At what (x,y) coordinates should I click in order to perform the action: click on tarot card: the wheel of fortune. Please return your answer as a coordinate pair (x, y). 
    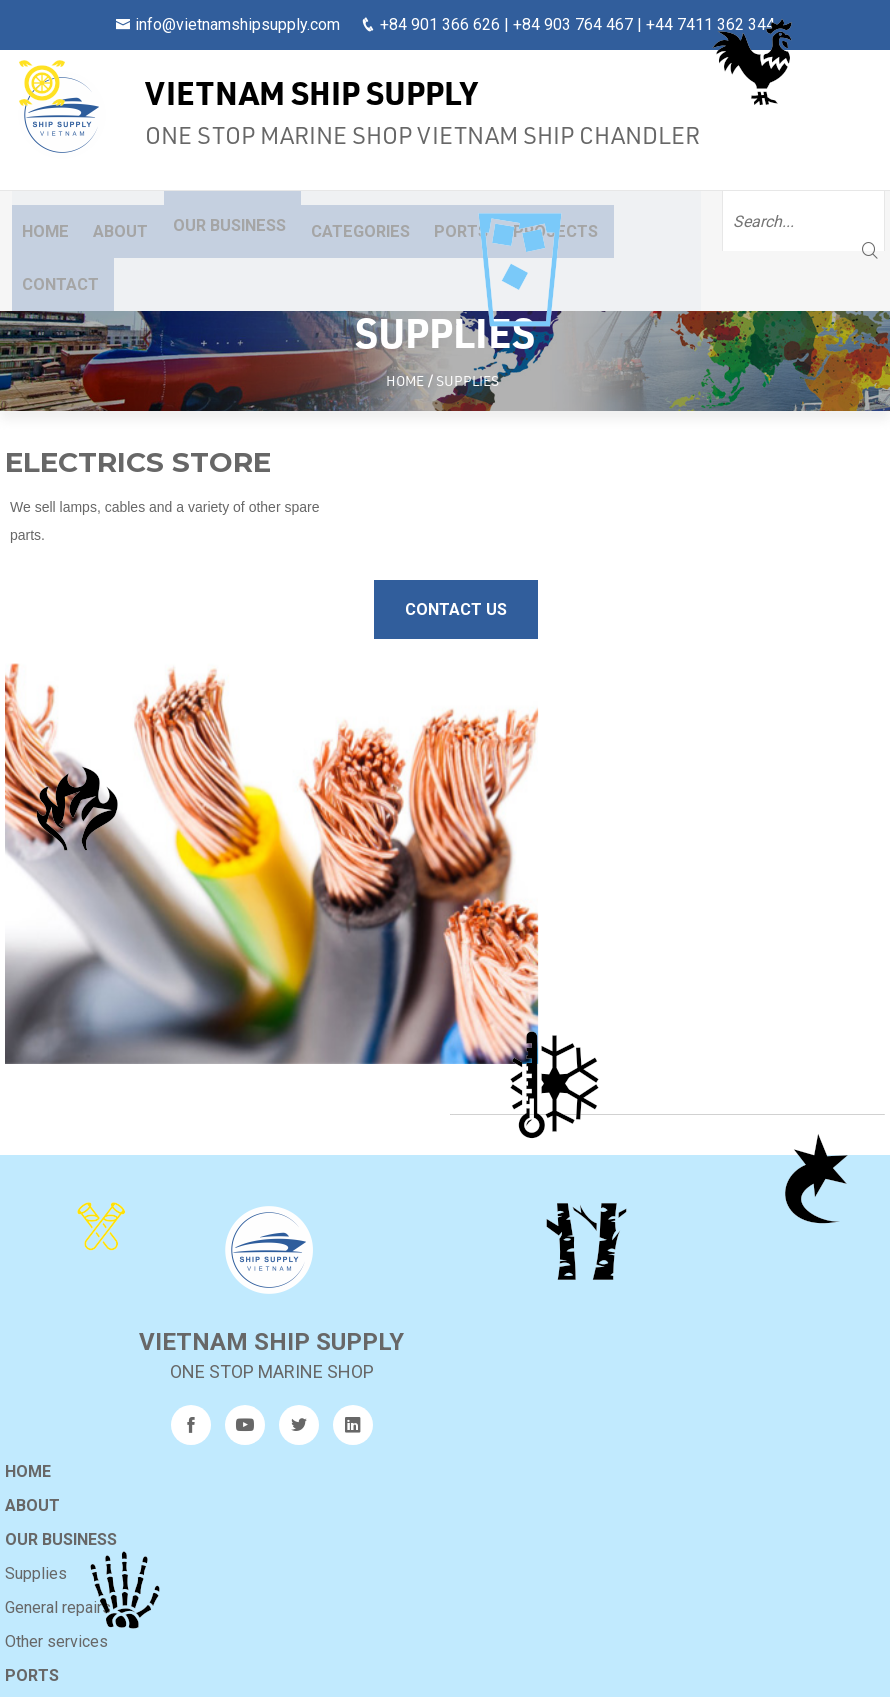
    Looking at the image, I should click on (42, 83).